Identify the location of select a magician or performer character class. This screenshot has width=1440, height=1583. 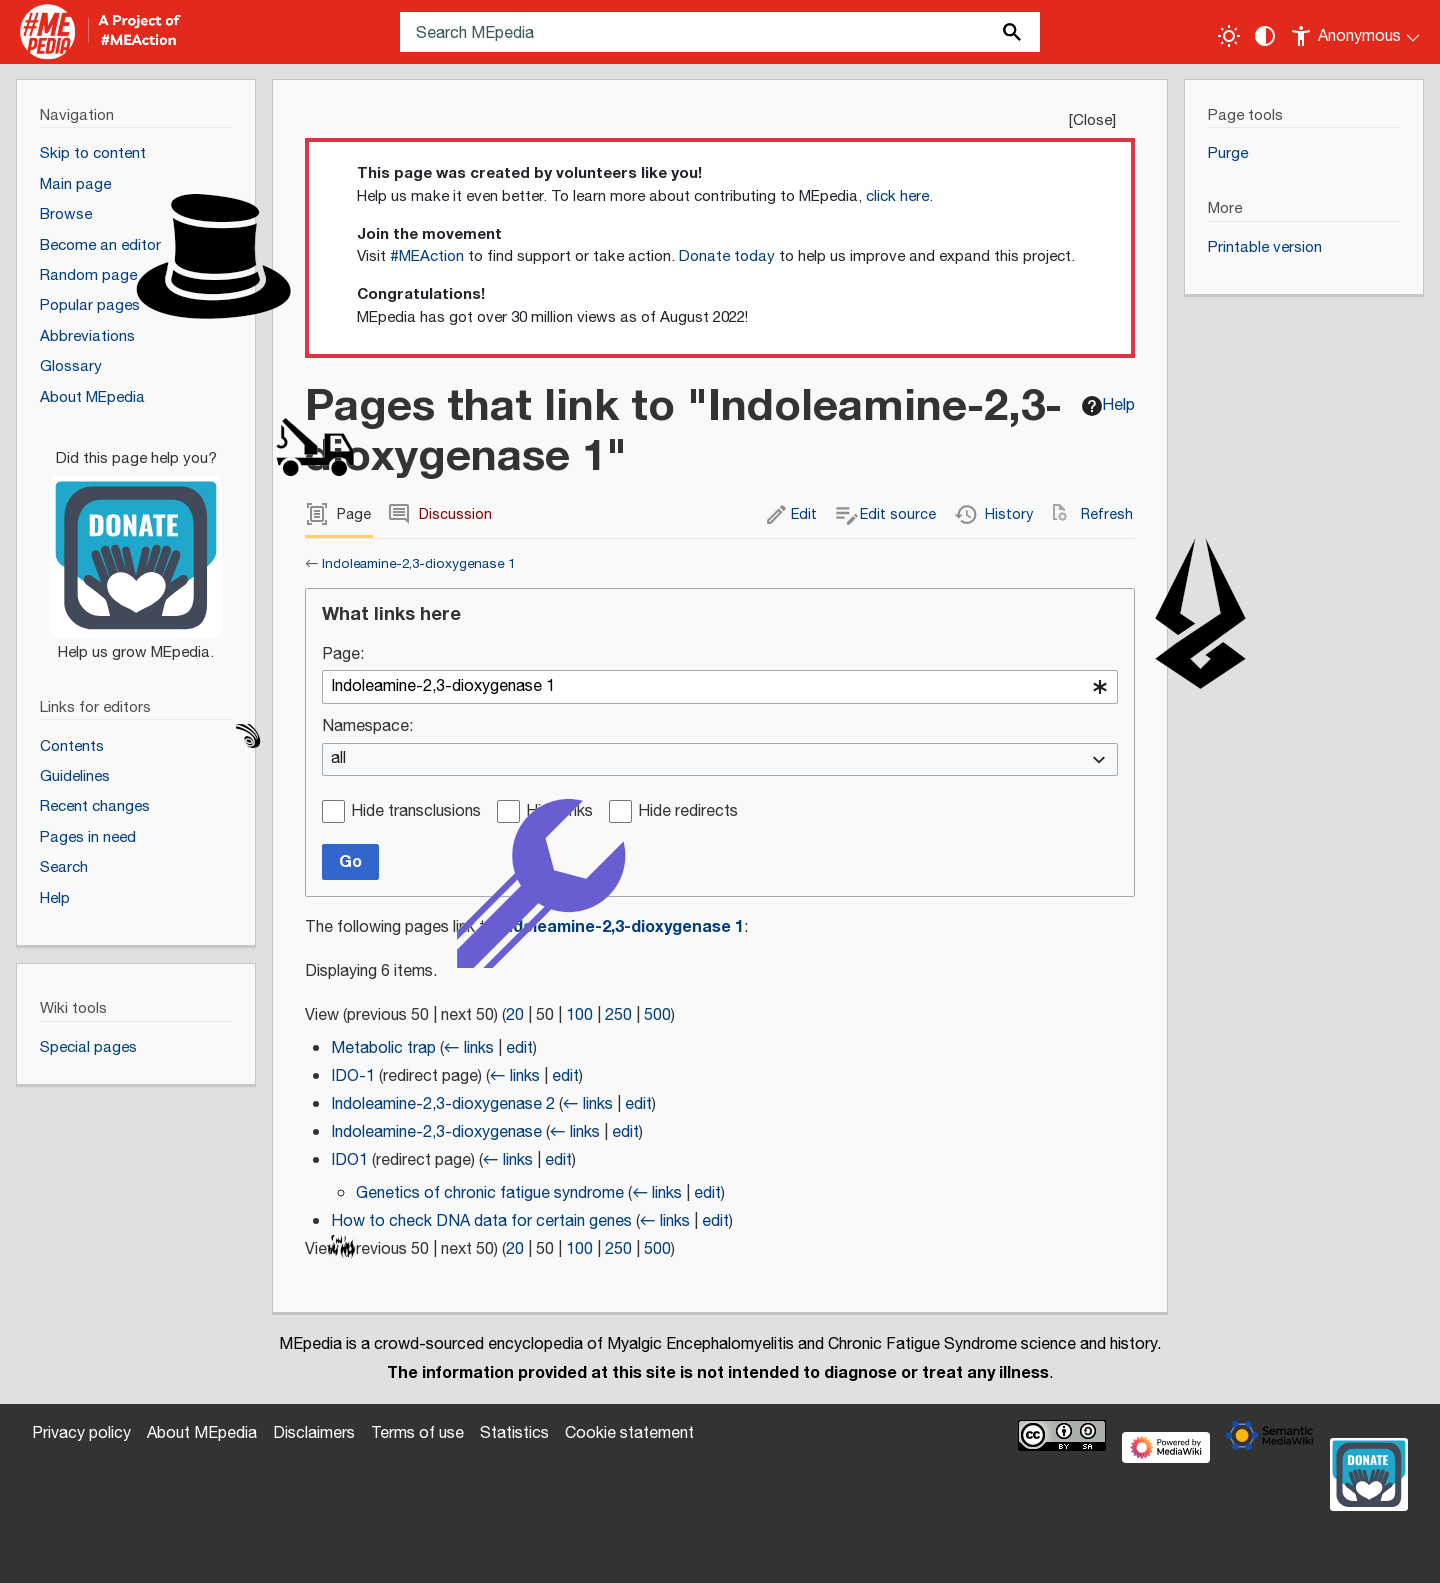
(213, 258).